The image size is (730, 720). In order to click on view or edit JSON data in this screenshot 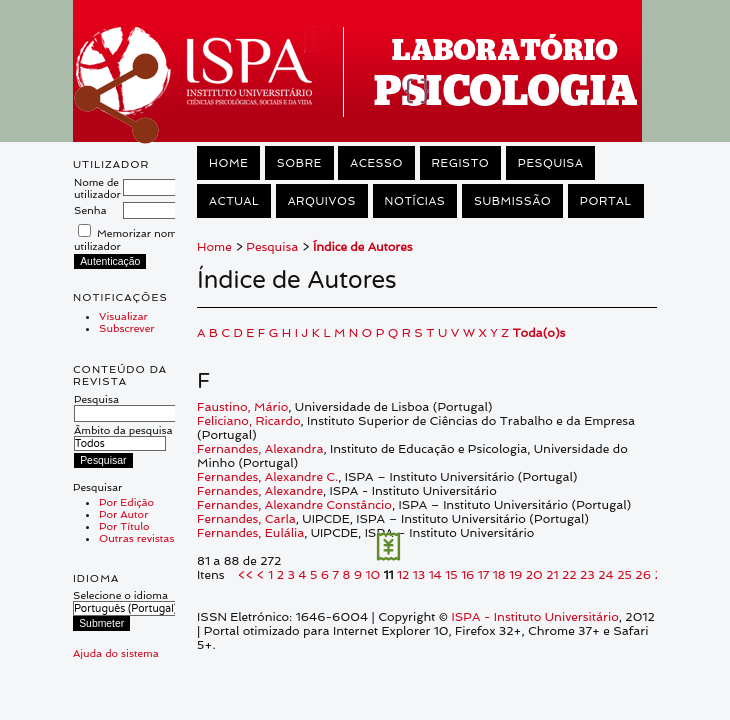, I will do `click(417, 91)`.